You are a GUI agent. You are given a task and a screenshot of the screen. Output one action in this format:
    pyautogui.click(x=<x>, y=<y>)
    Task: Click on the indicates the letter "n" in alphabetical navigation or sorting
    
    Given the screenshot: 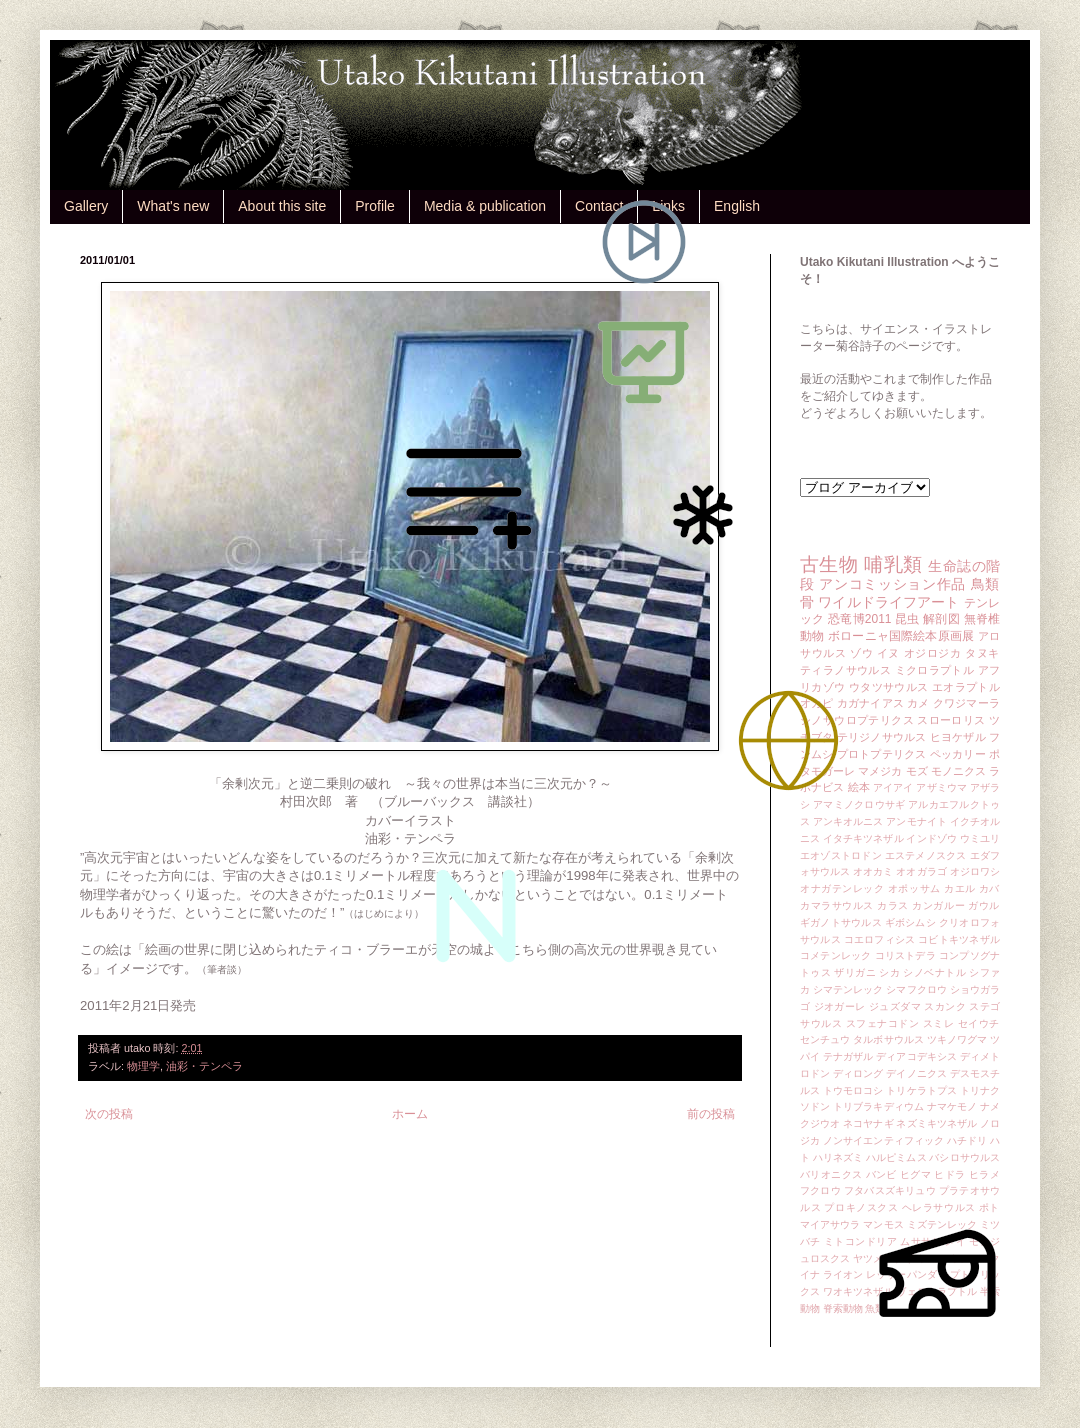 What is the action you would take?
    pyautogui.click(x=476, y=916)
    